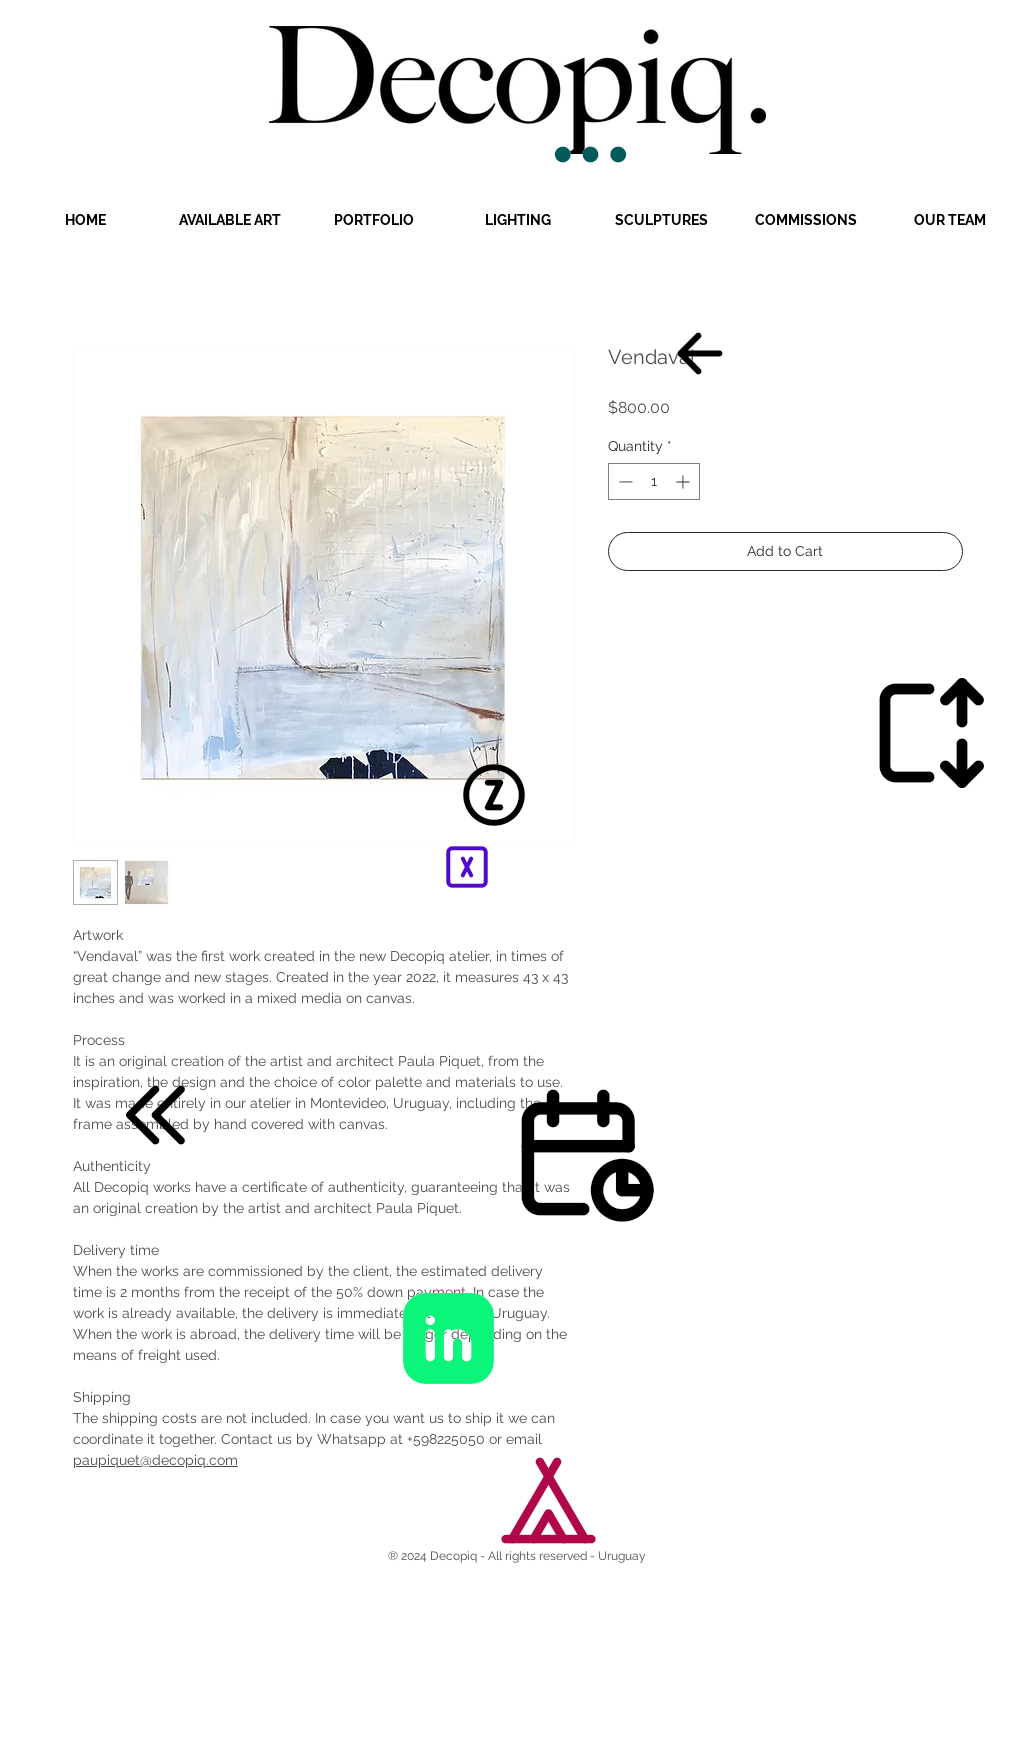  I want to click on connect with LinkedIn, so click(448, 1338).